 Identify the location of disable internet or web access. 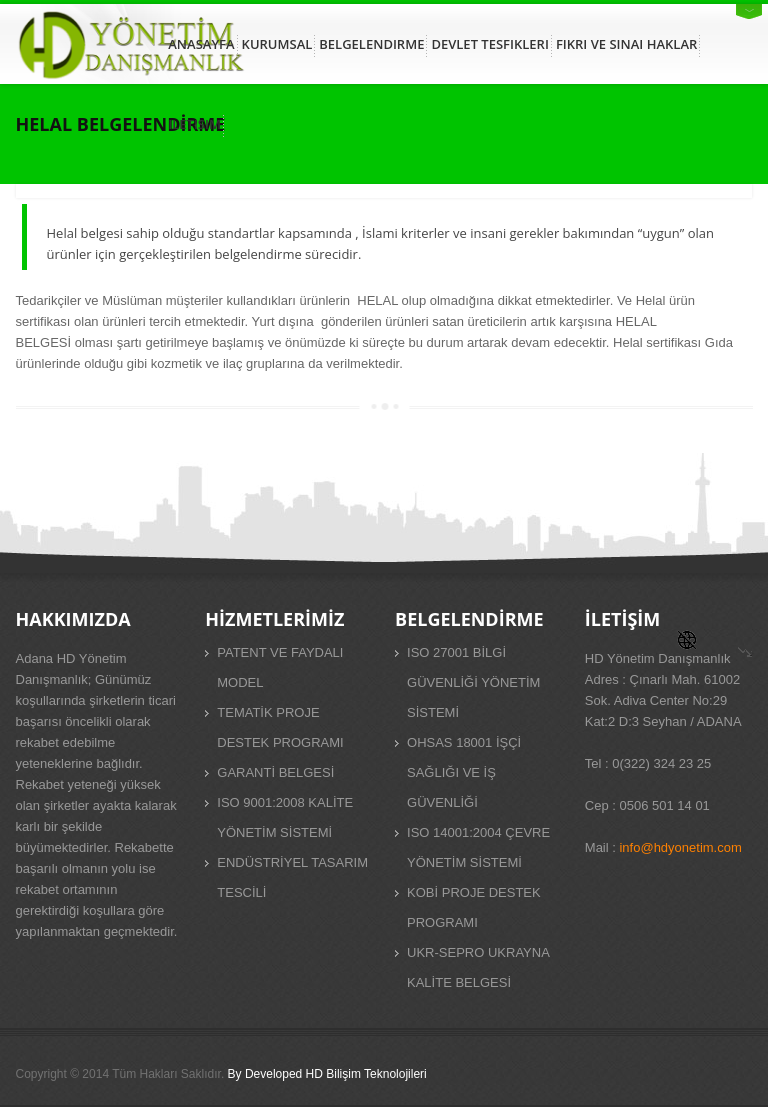
(687, 640).